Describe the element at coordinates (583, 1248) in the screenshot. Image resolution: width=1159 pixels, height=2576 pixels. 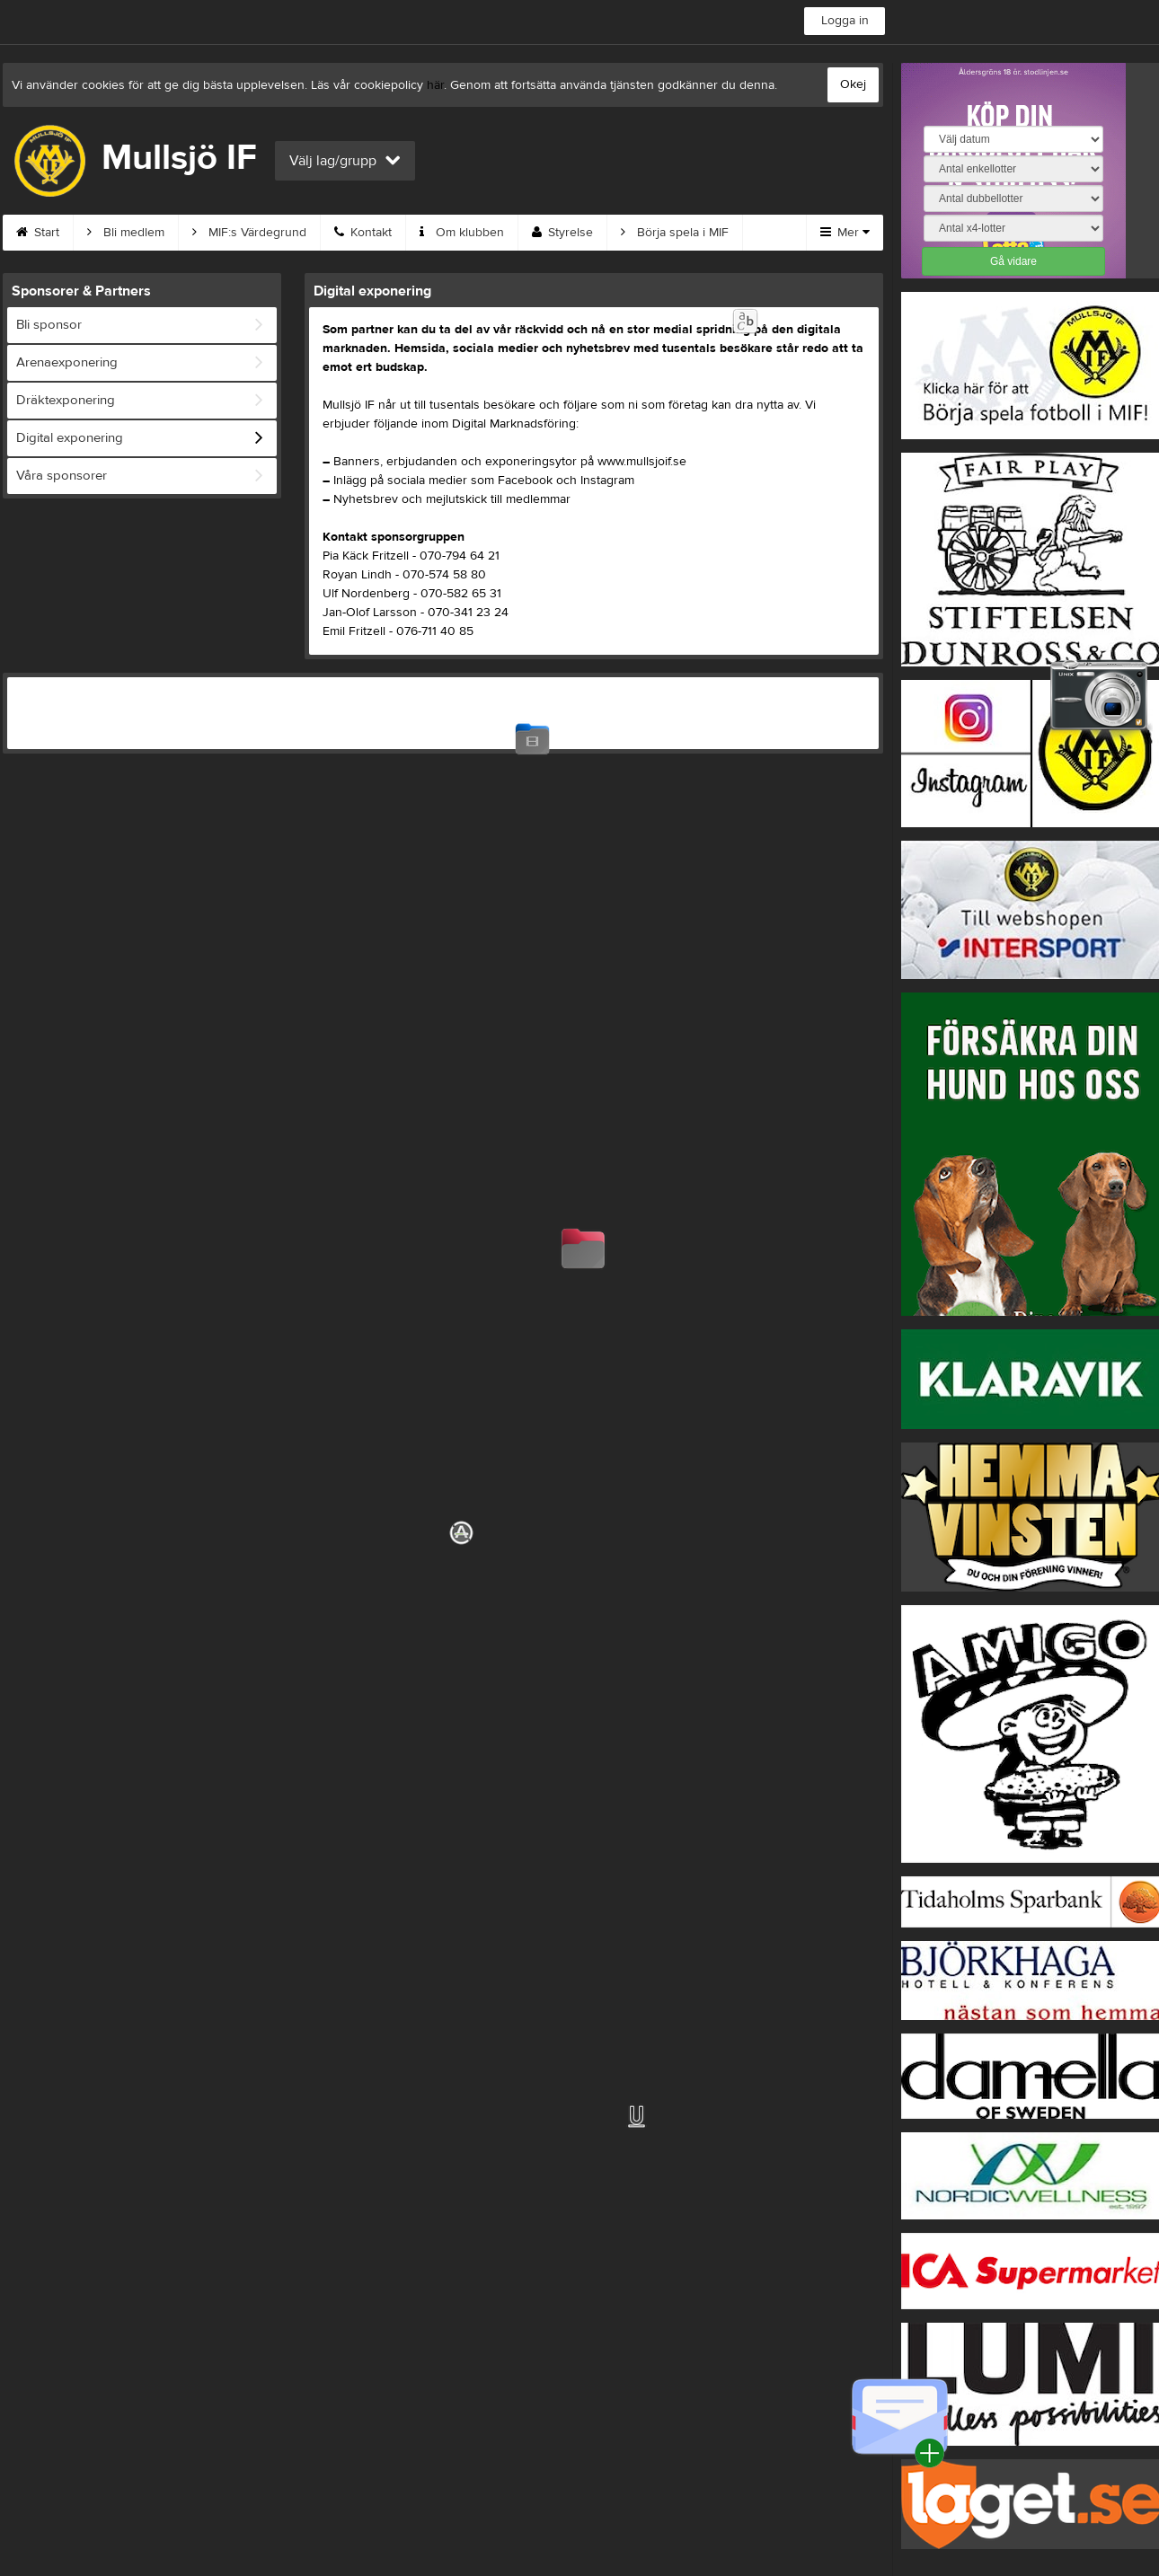
I see `an open folder in the file system` at that location.